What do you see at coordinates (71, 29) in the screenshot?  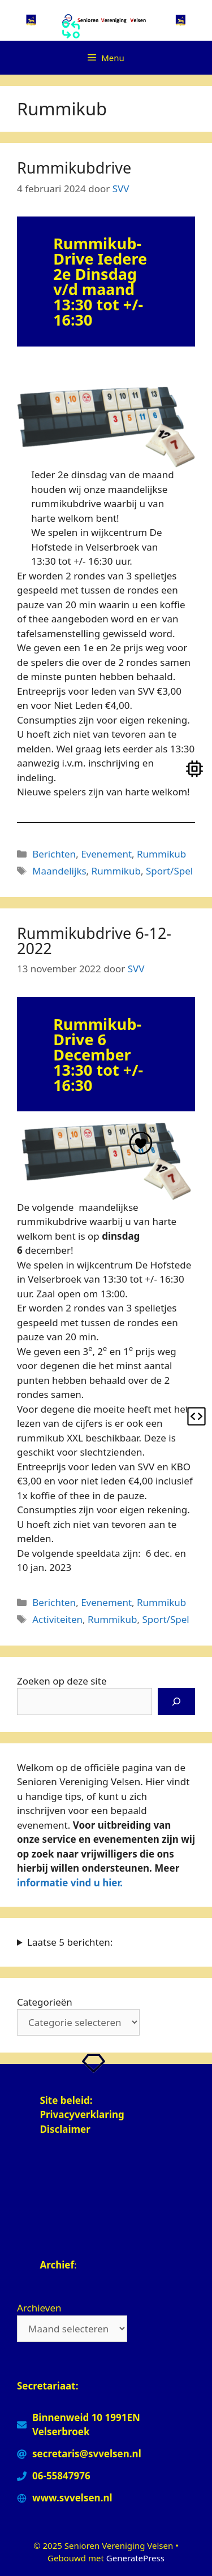 I see `transform or convert selected object` at bounding box center [71, 29].